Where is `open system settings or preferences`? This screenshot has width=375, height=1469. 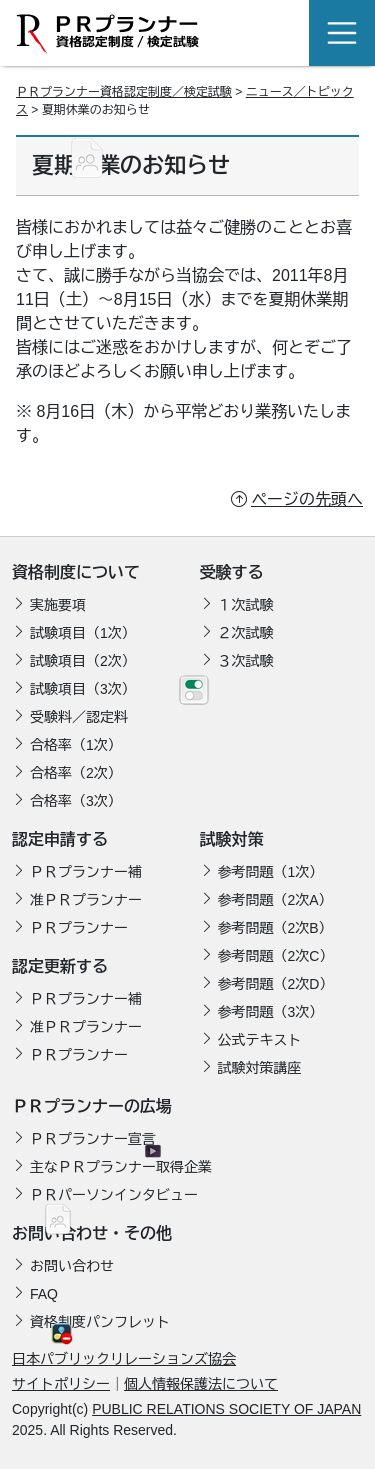
open system settings or preferences is located at coordinates (194, 690).